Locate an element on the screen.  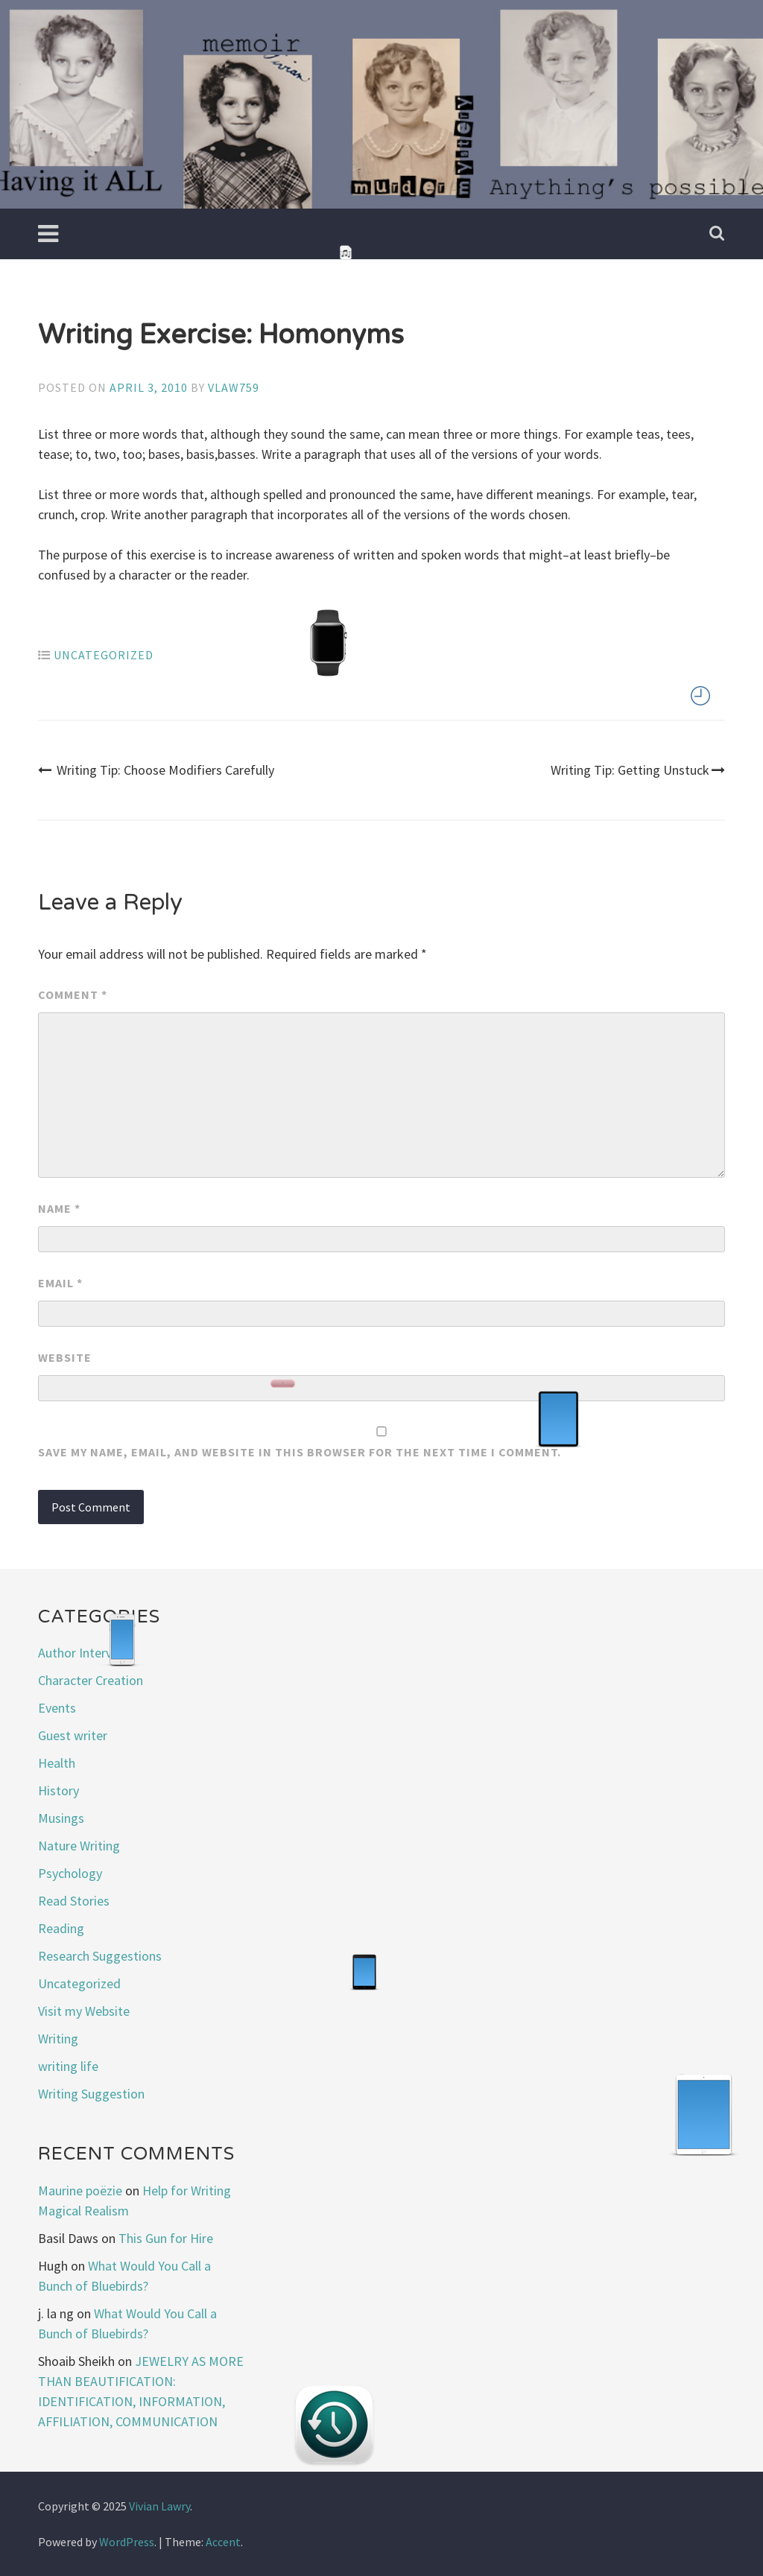
view recently used emojis is located at coordinates (700, 696).